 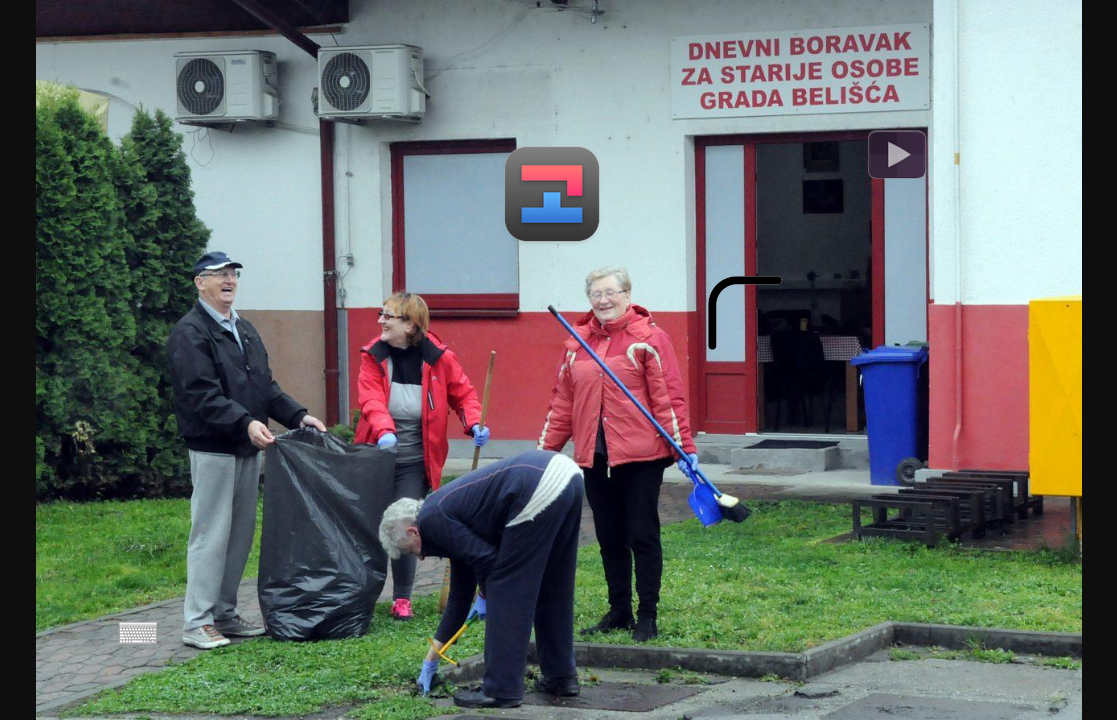 What do you see at coordinates (138, 633) in the screenshot?
I see `connect or manage keyboard input device` at bounding box center [138, 633].